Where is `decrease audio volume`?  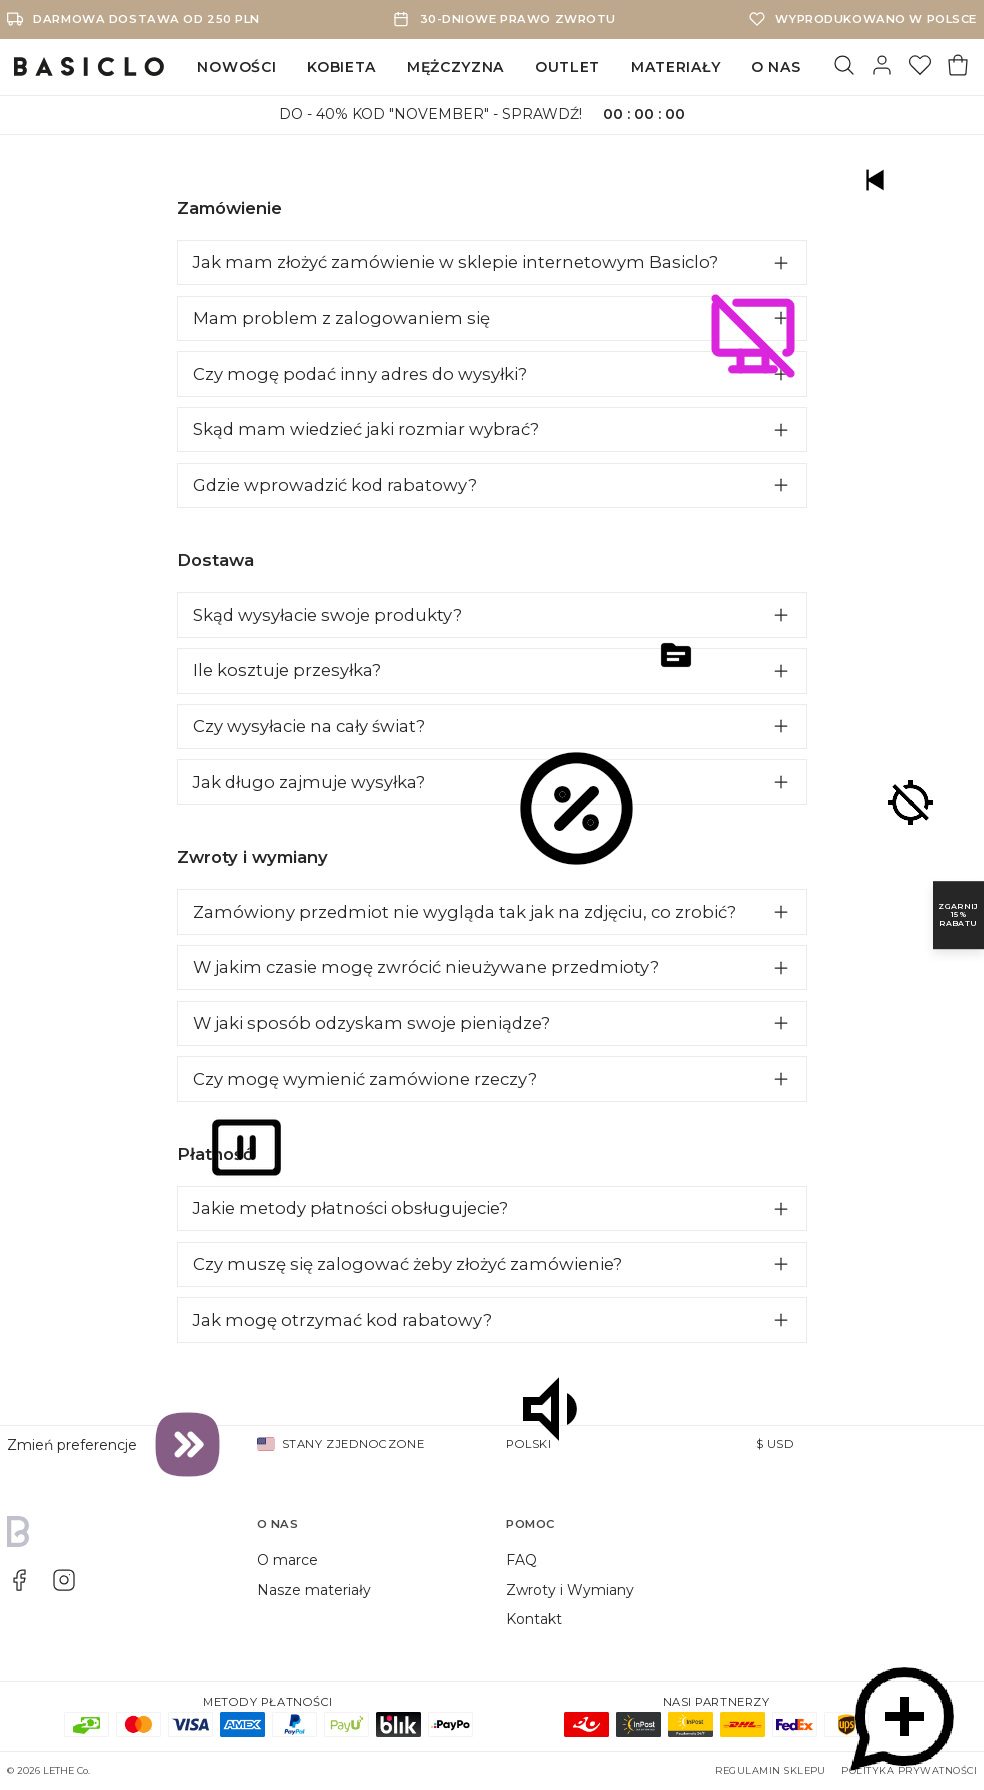 decrease audio volume is located at coordinates (551, 1409).